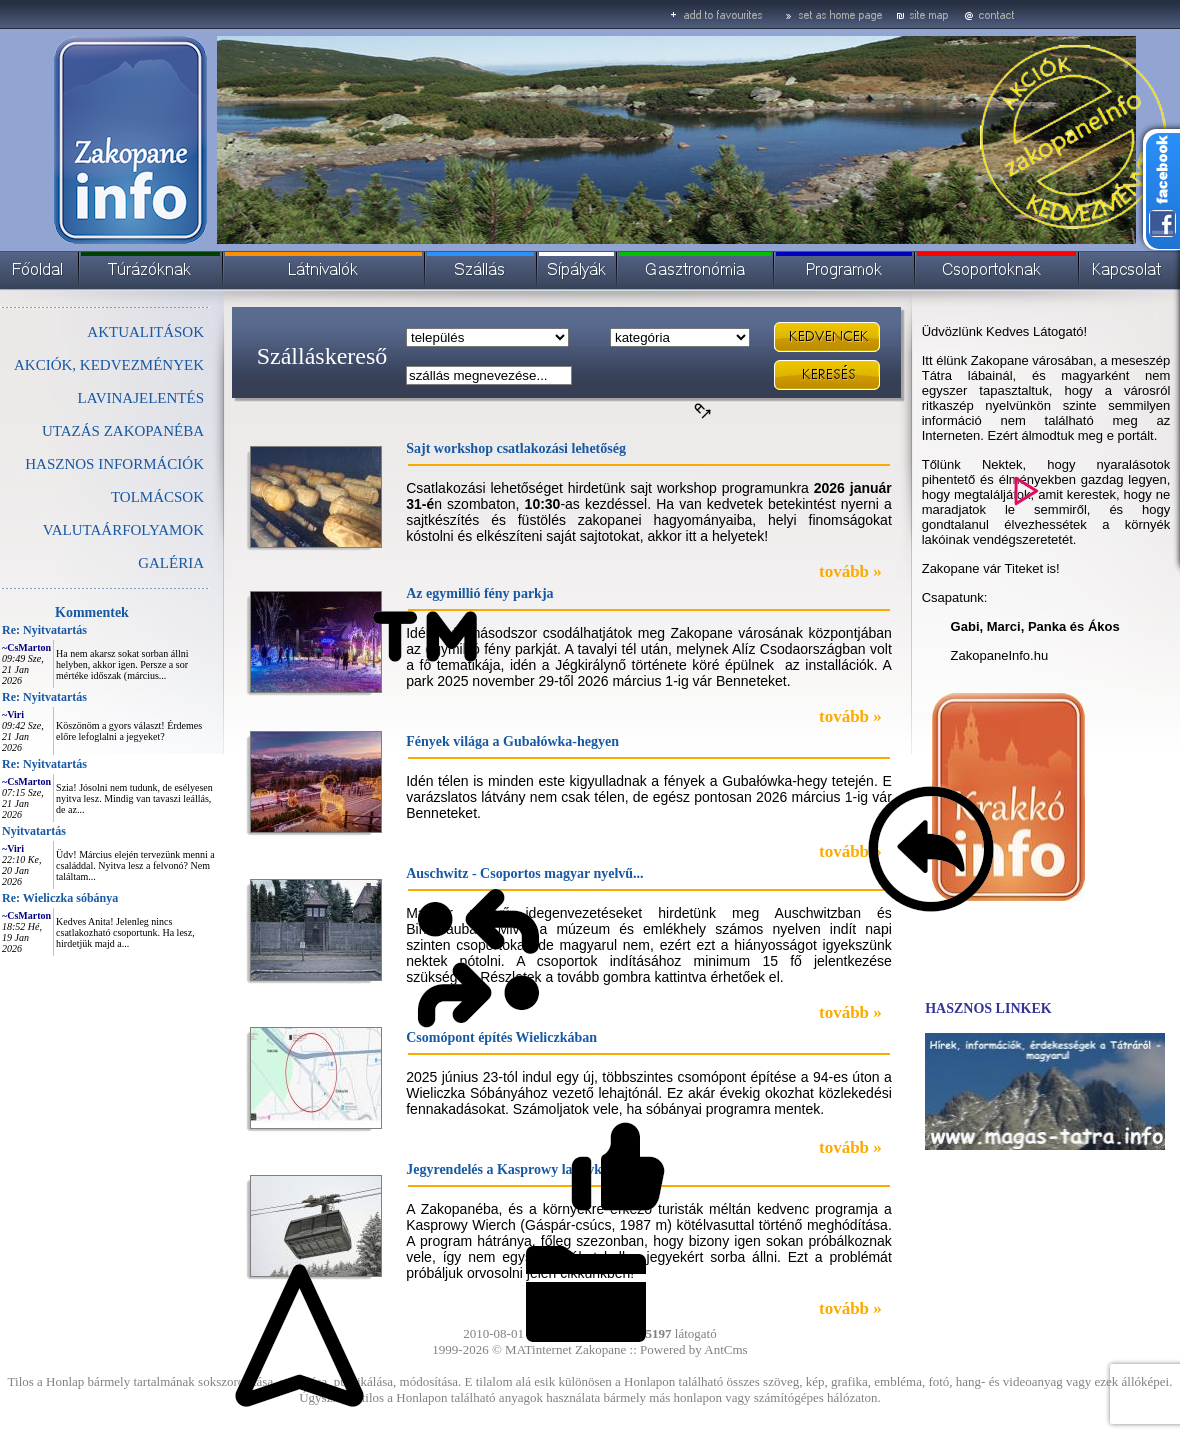  Describe the element at coordinates (620, 1166) in the screenshot. I see `like or upvote content` at that location.